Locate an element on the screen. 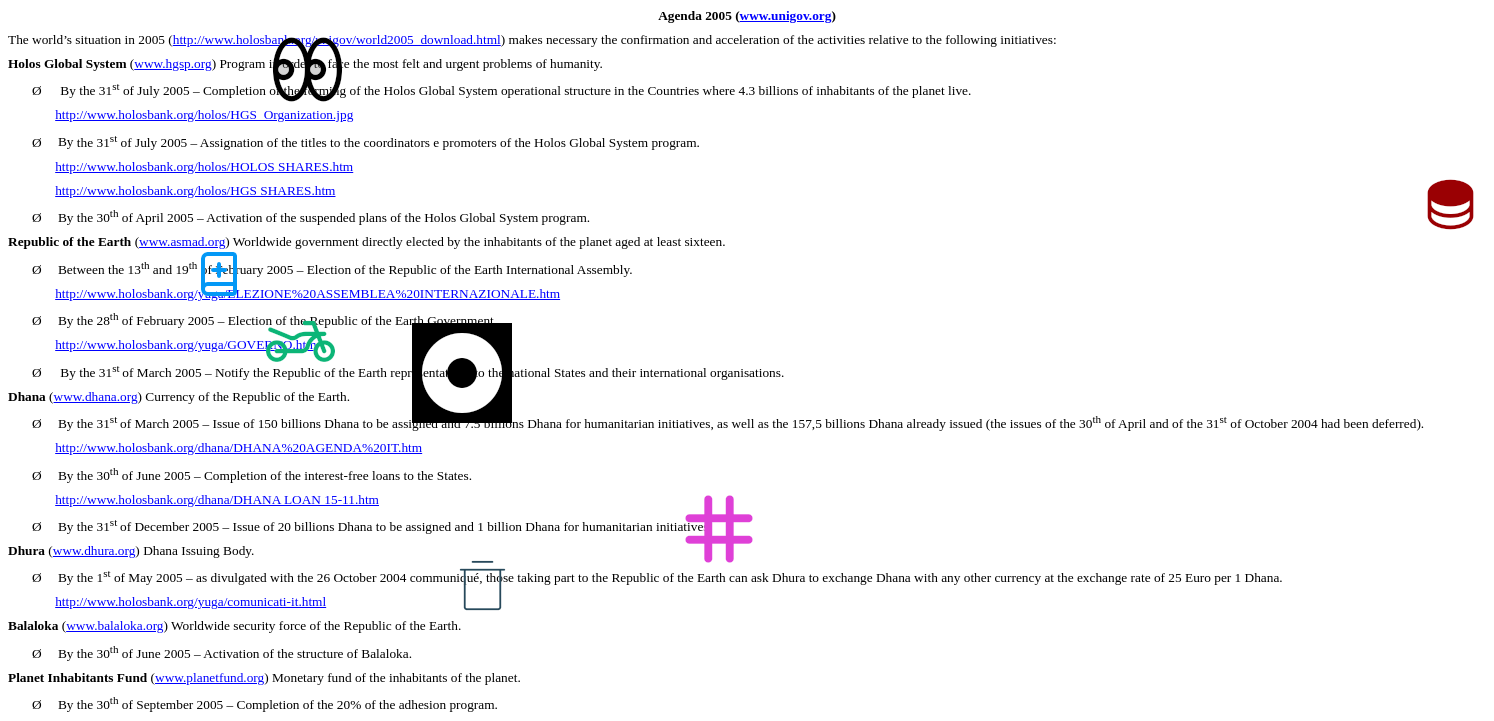  add a new book to your library is located at coordinates (219, 274).